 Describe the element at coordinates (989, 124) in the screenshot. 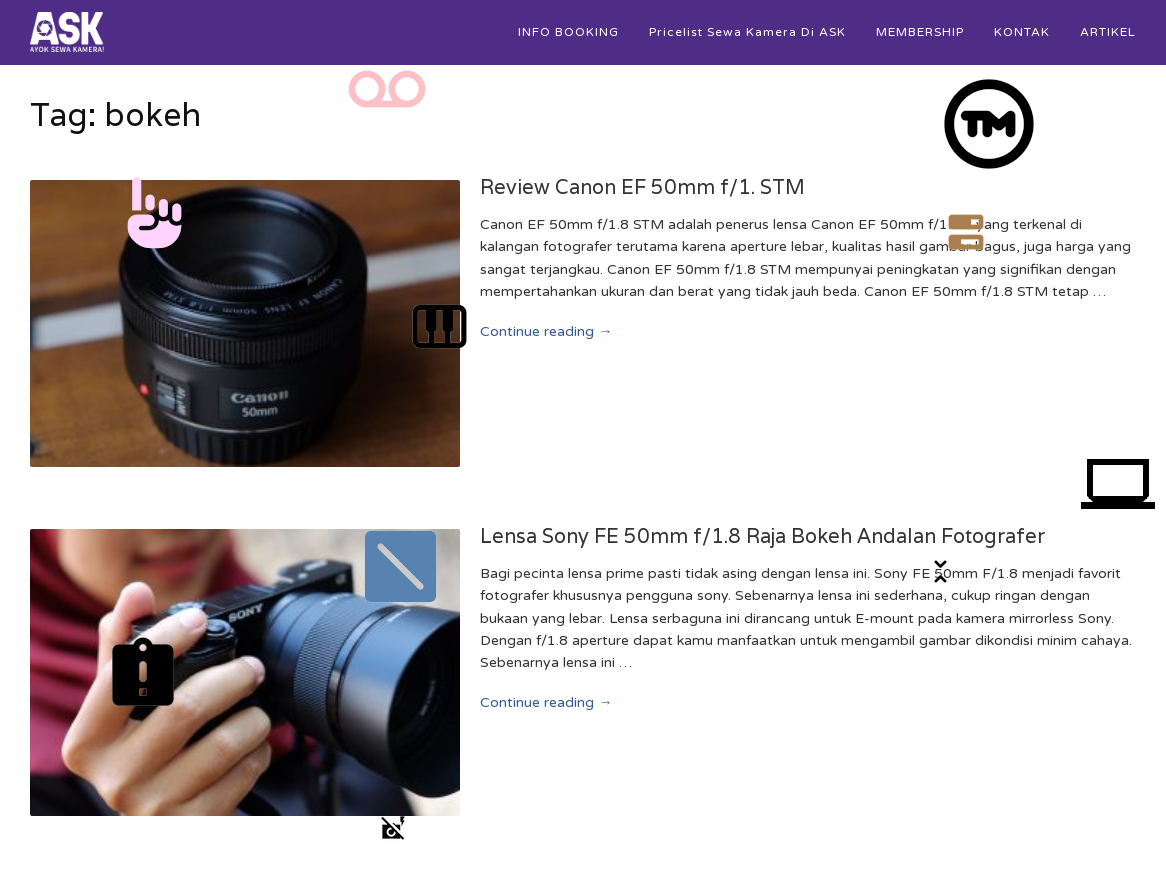

I see `indicates trademarked content or branding` at that location.